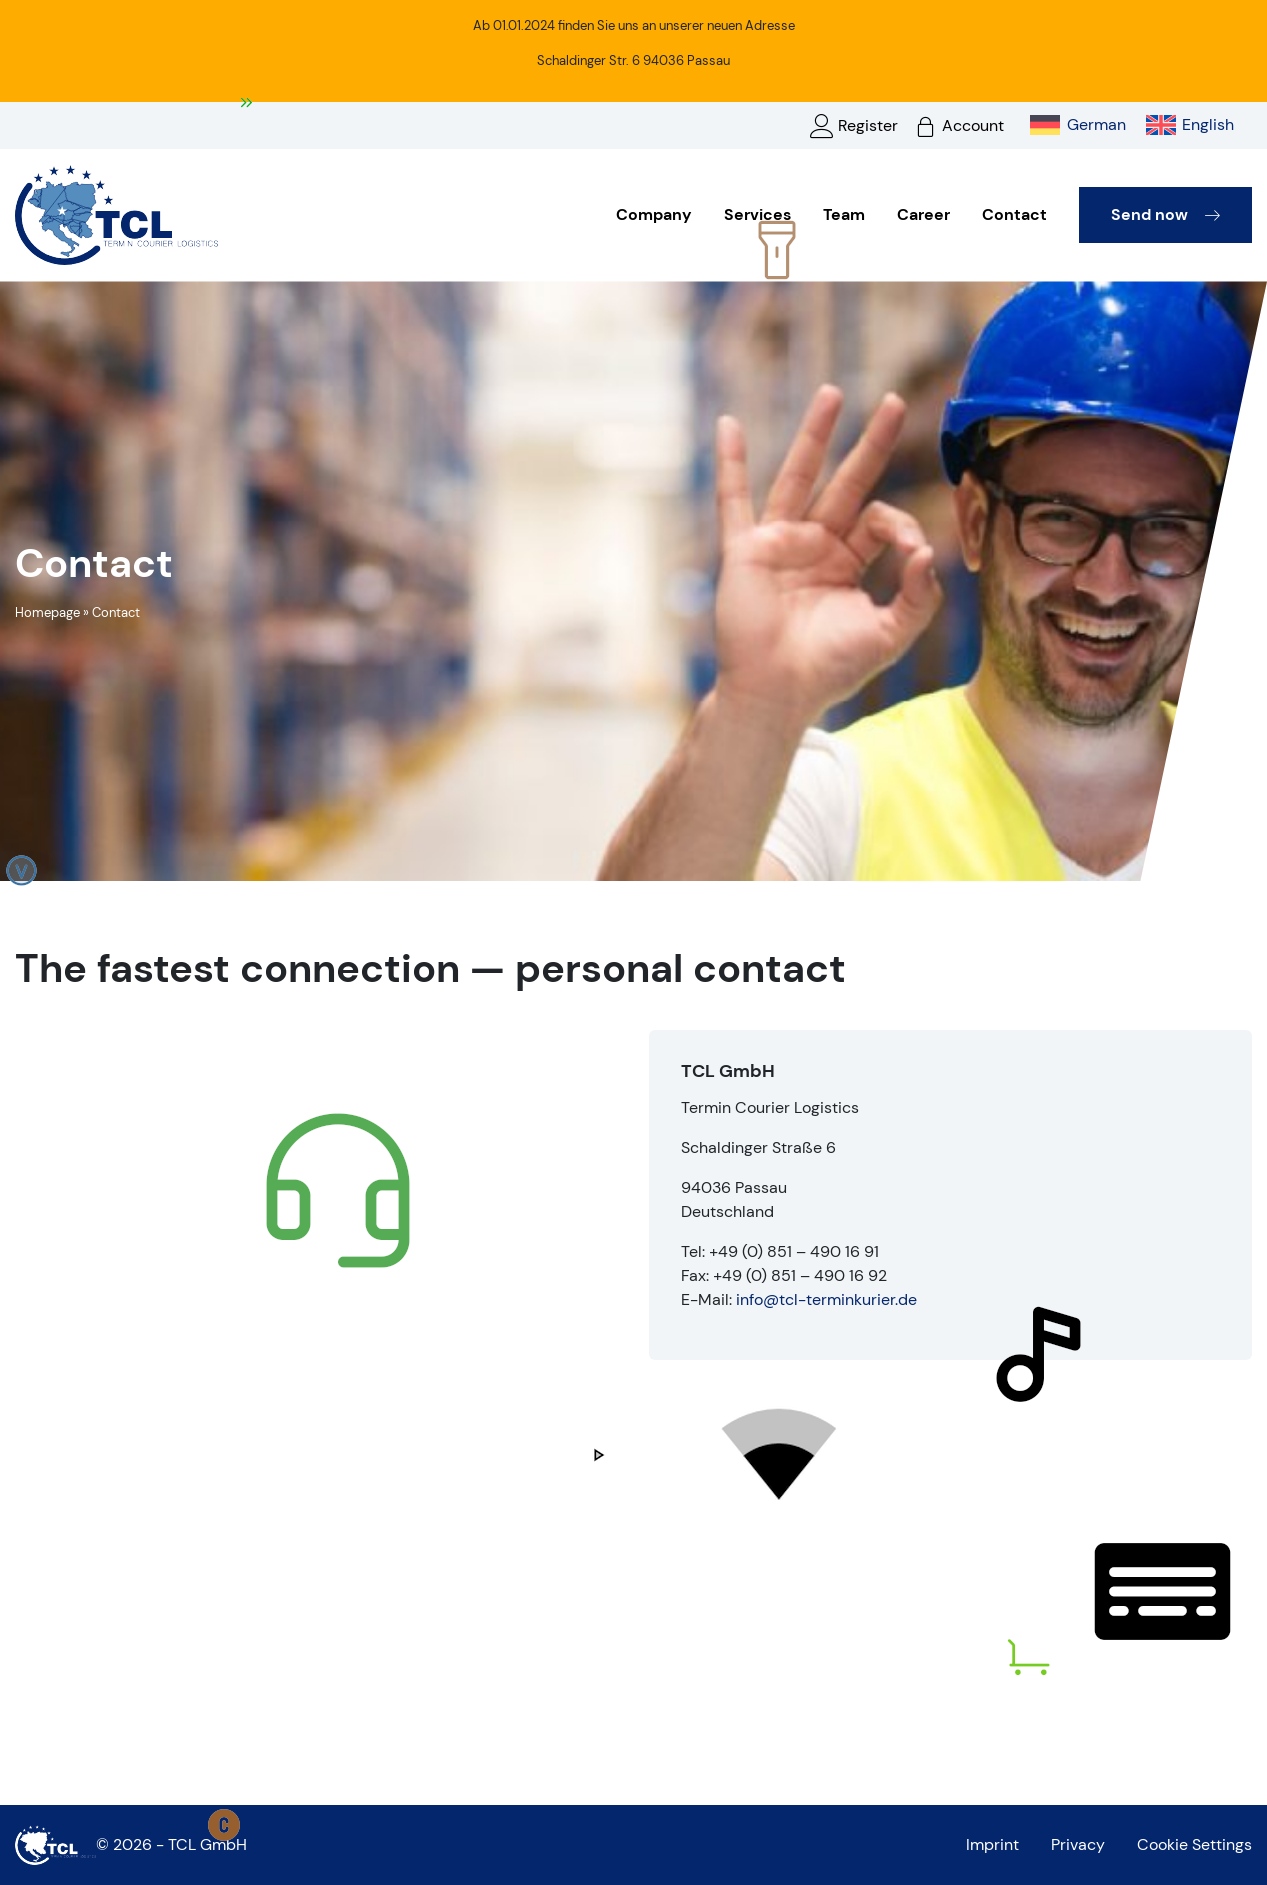  I want to click on toggle flashlight on or off, so click(777, 250).